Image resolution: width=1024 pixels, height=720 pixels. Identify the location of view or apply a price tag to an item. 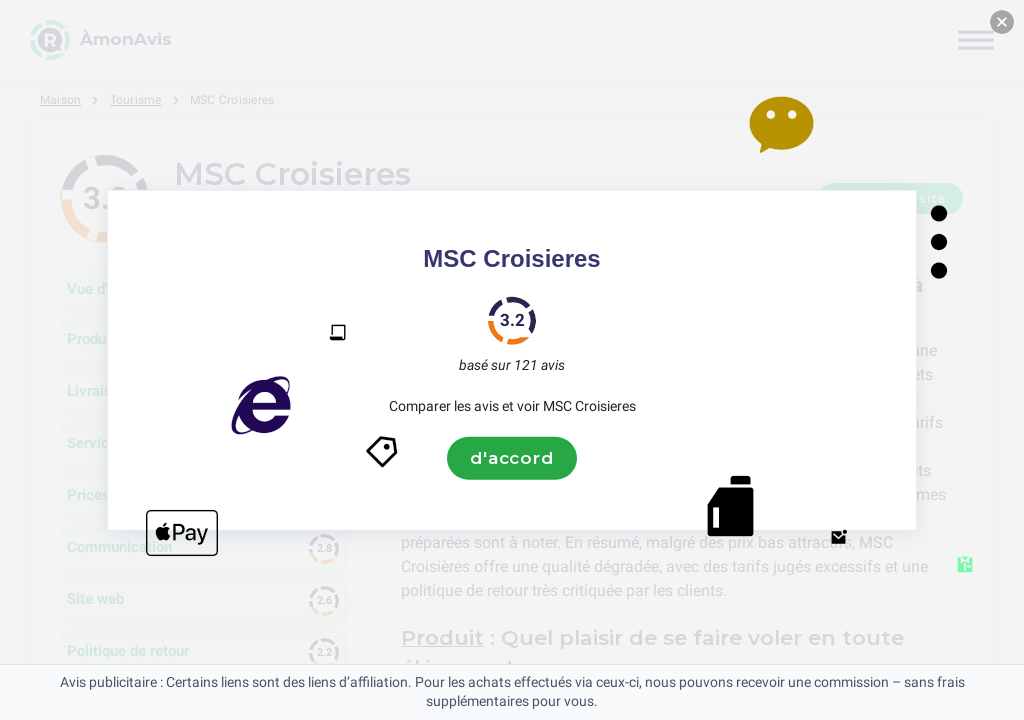
(382, 451).